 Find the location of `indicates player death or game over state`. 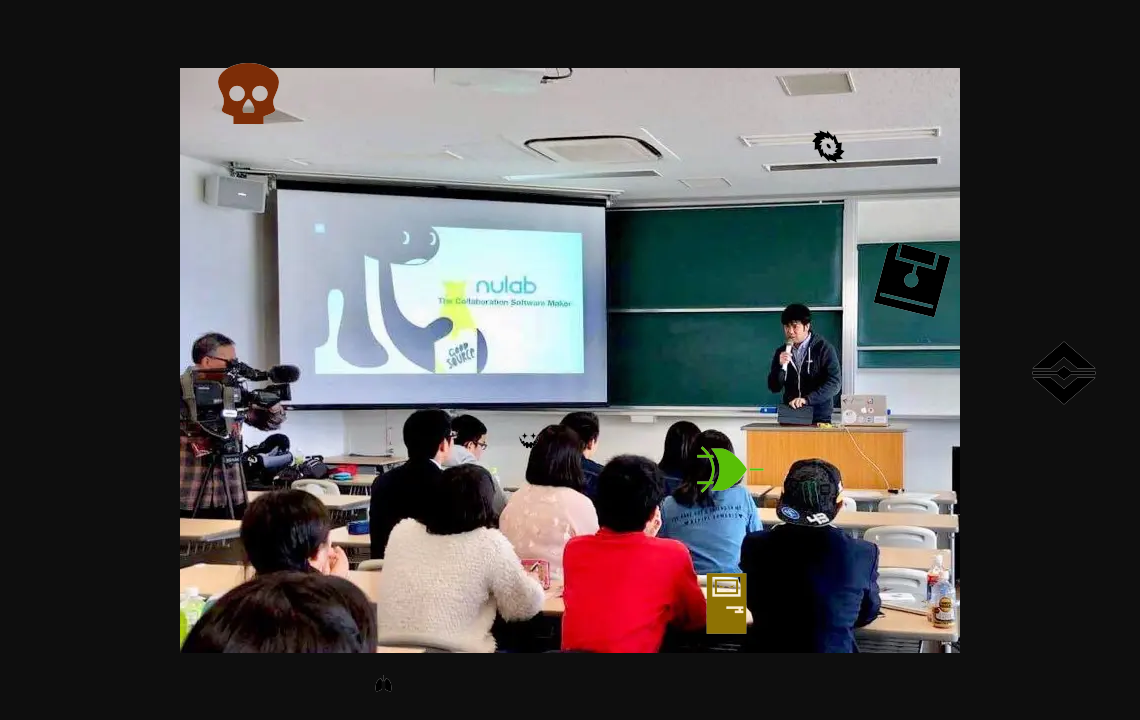

indicates player death or game over state is located at coordinates (248, 93).